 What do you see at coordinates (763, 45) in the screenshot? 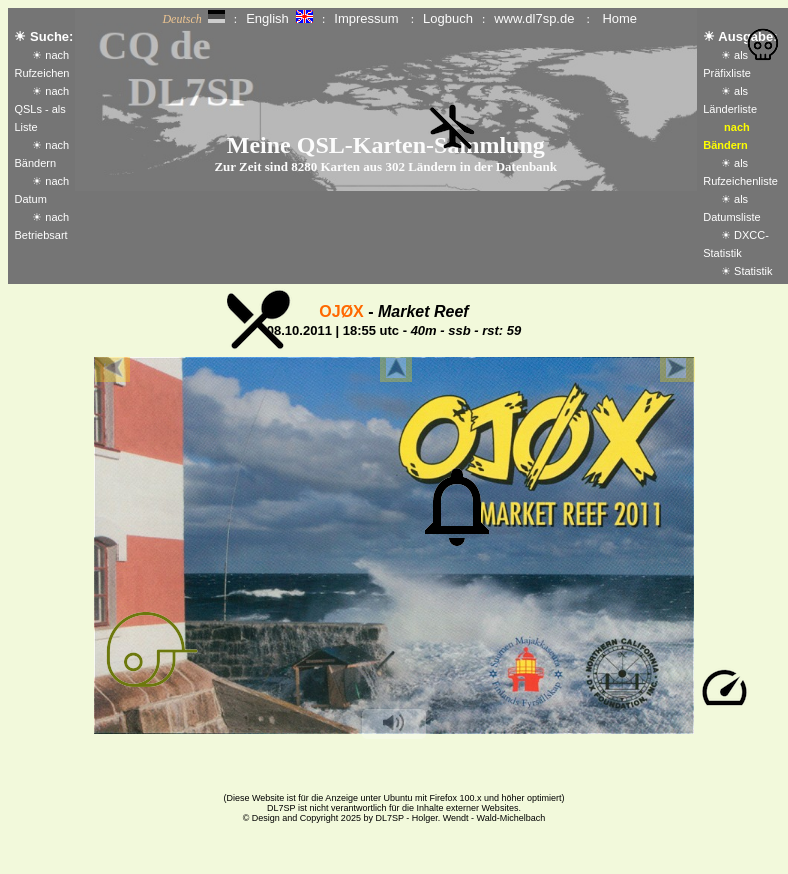
I see `indicates danger or fatal error` at bounding box center [763, 45].